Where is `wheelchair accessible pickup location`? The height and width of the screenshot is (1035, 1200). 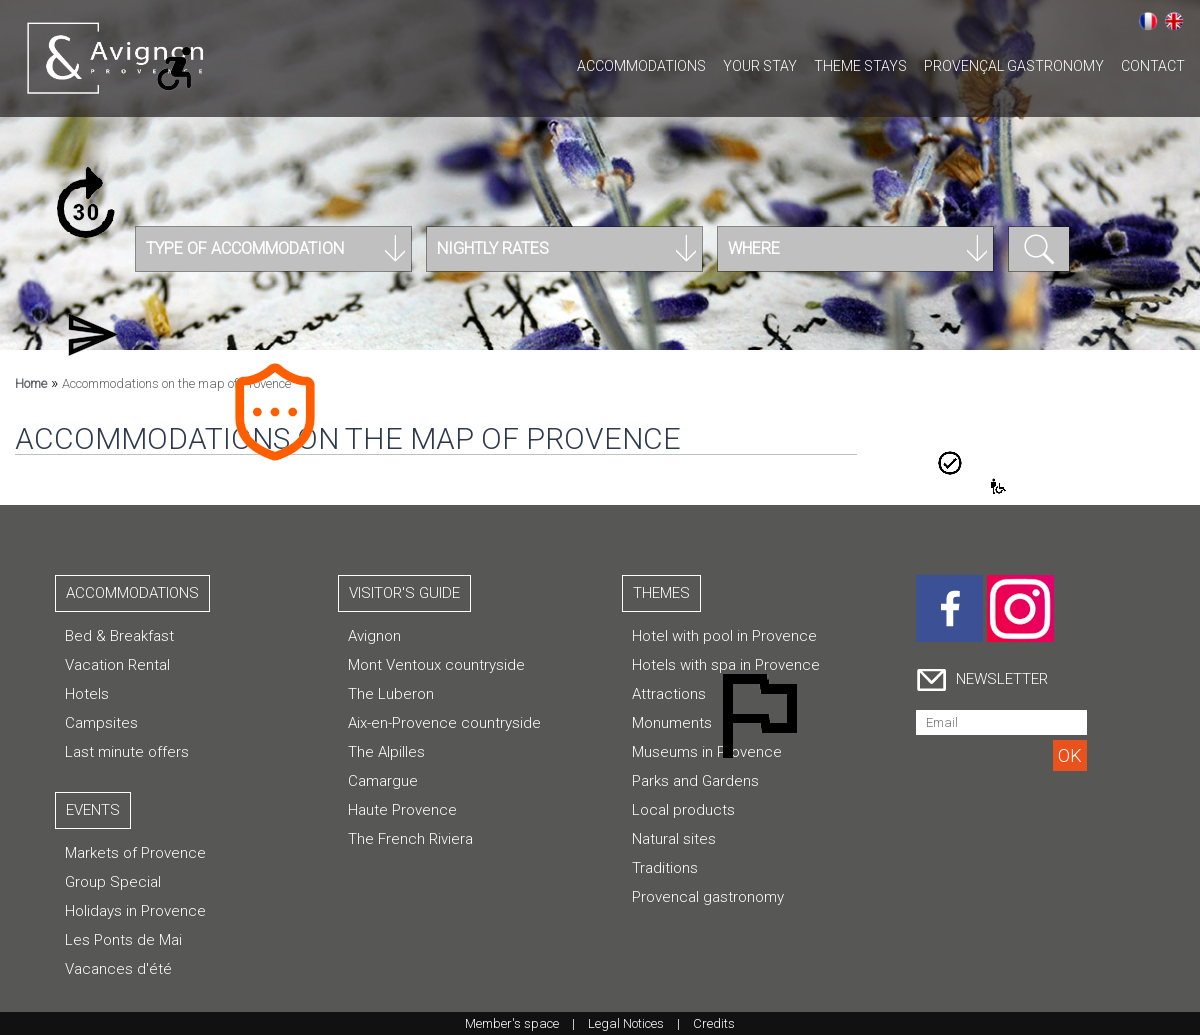
wheelchair accessible pickup location is located at coordinates (998, 486).